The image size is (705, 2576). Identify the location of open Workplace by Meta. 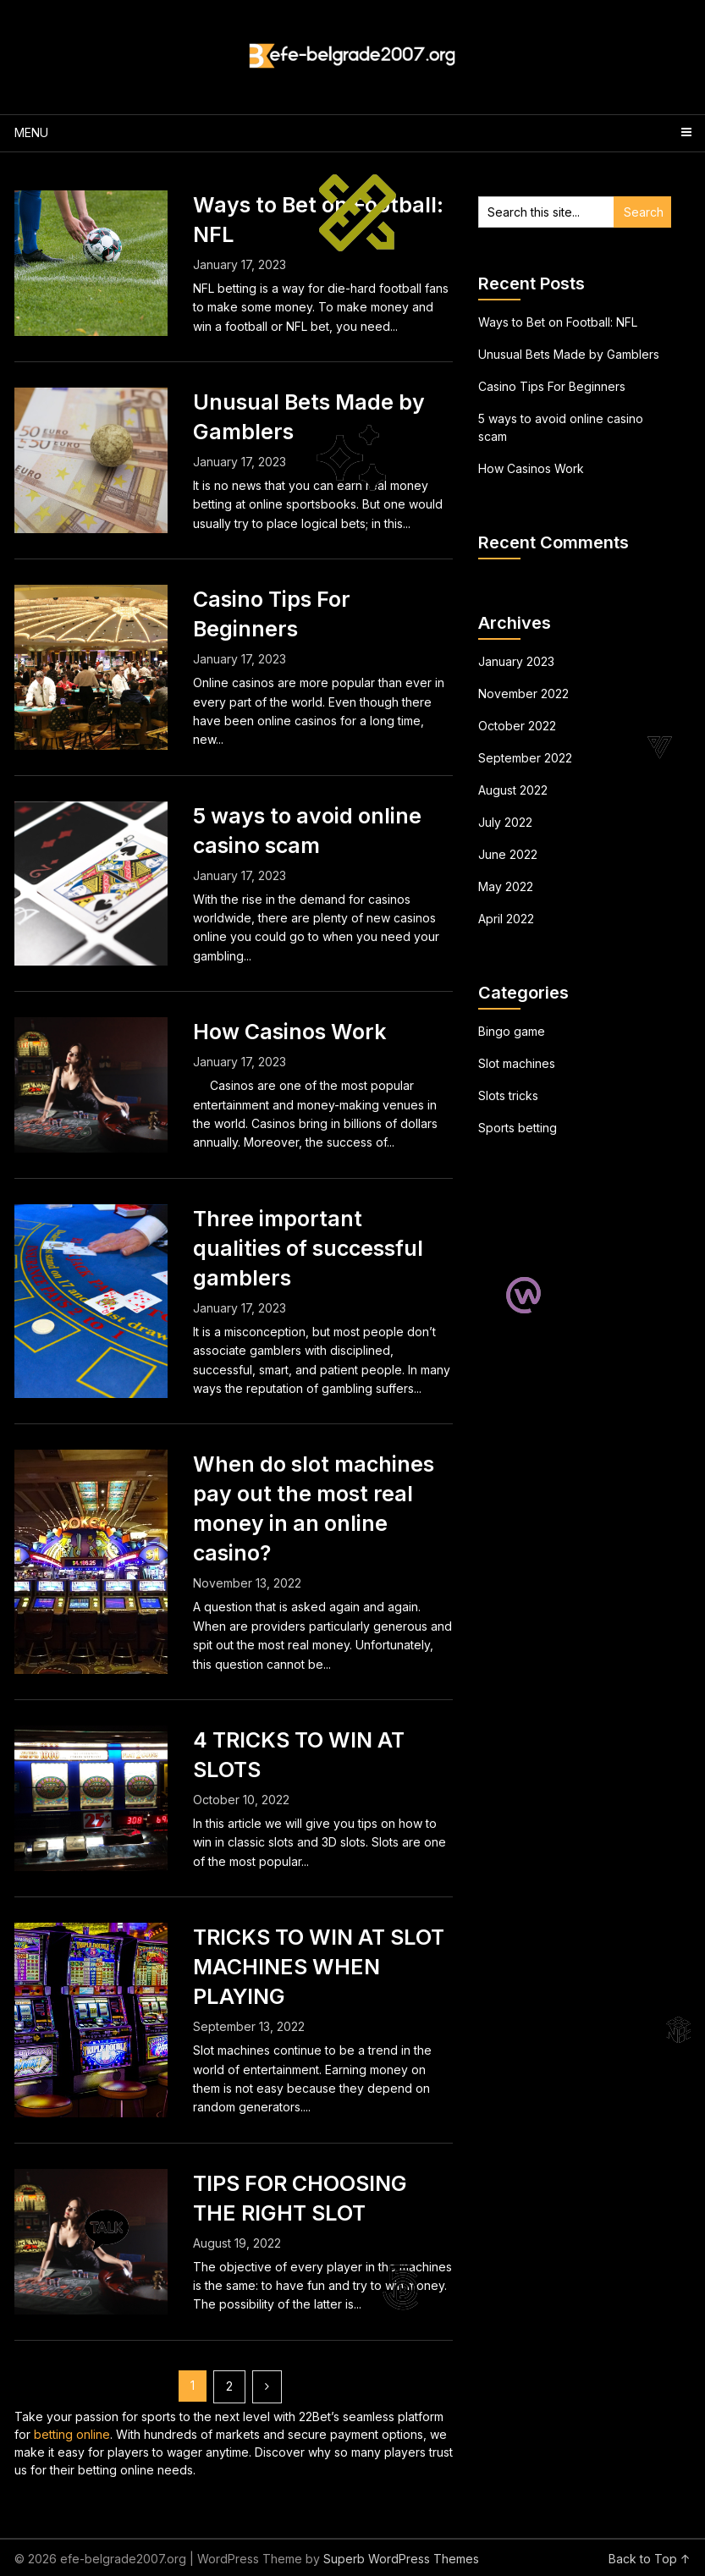
(523, 1295).